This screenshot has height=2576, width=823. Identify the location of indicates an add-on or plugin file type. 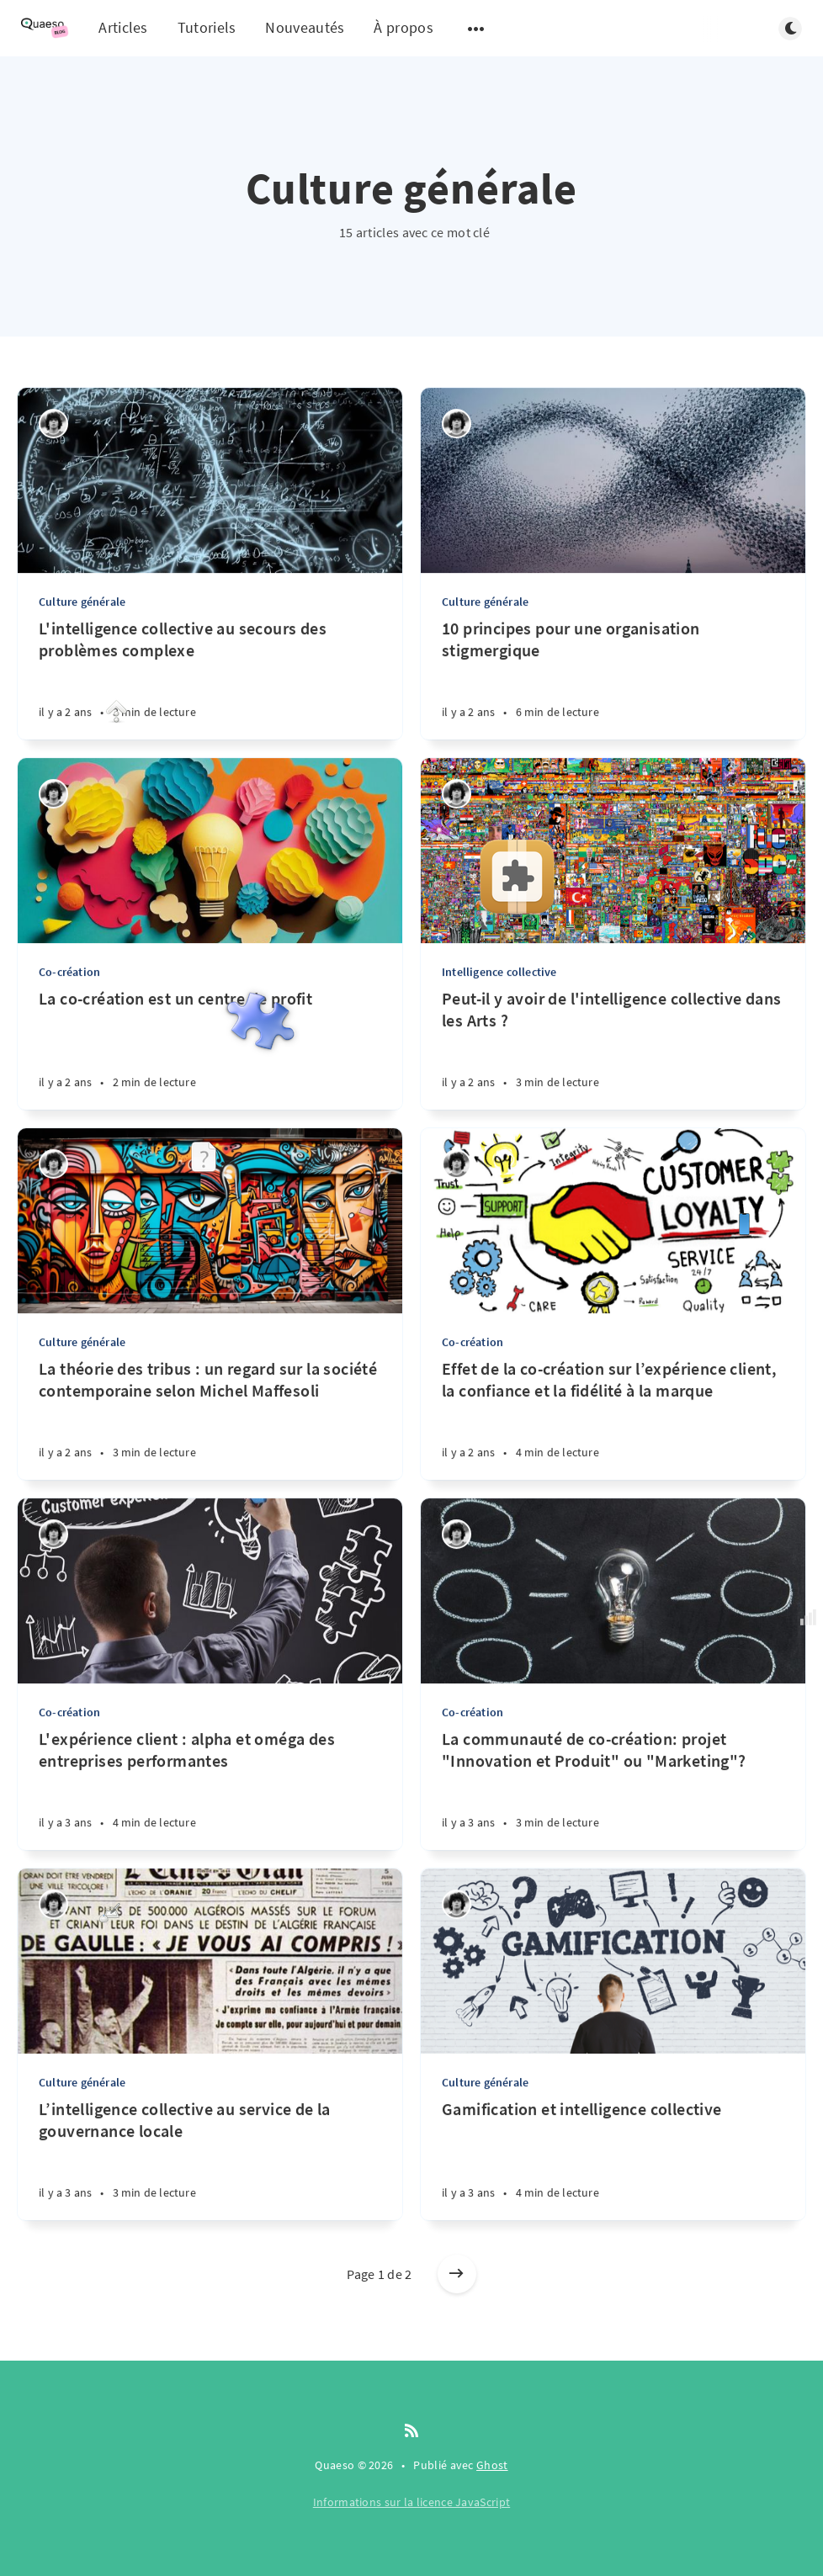
(259, 1020).